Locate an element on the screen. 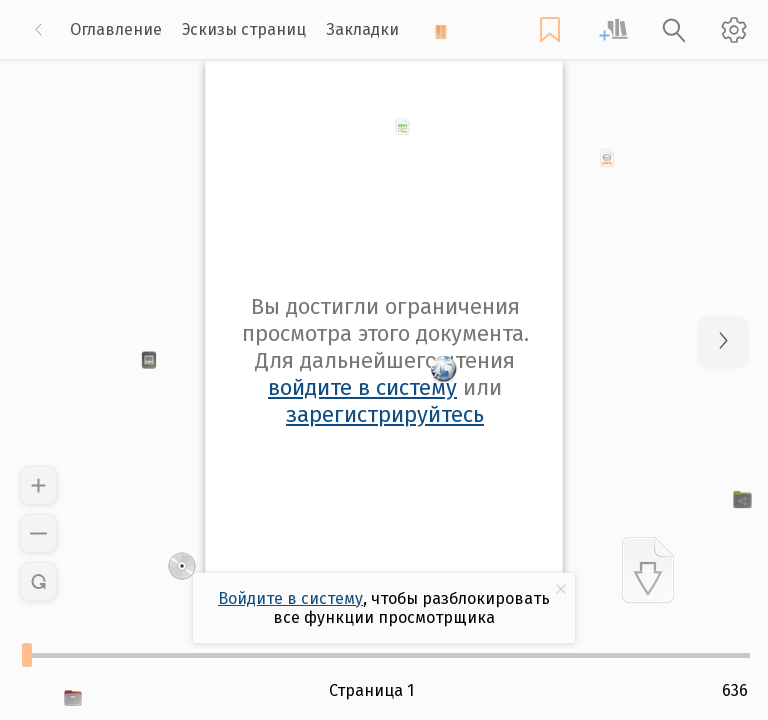  indicates a blu-ray disc drive or media is located at coordinates (182, 566).